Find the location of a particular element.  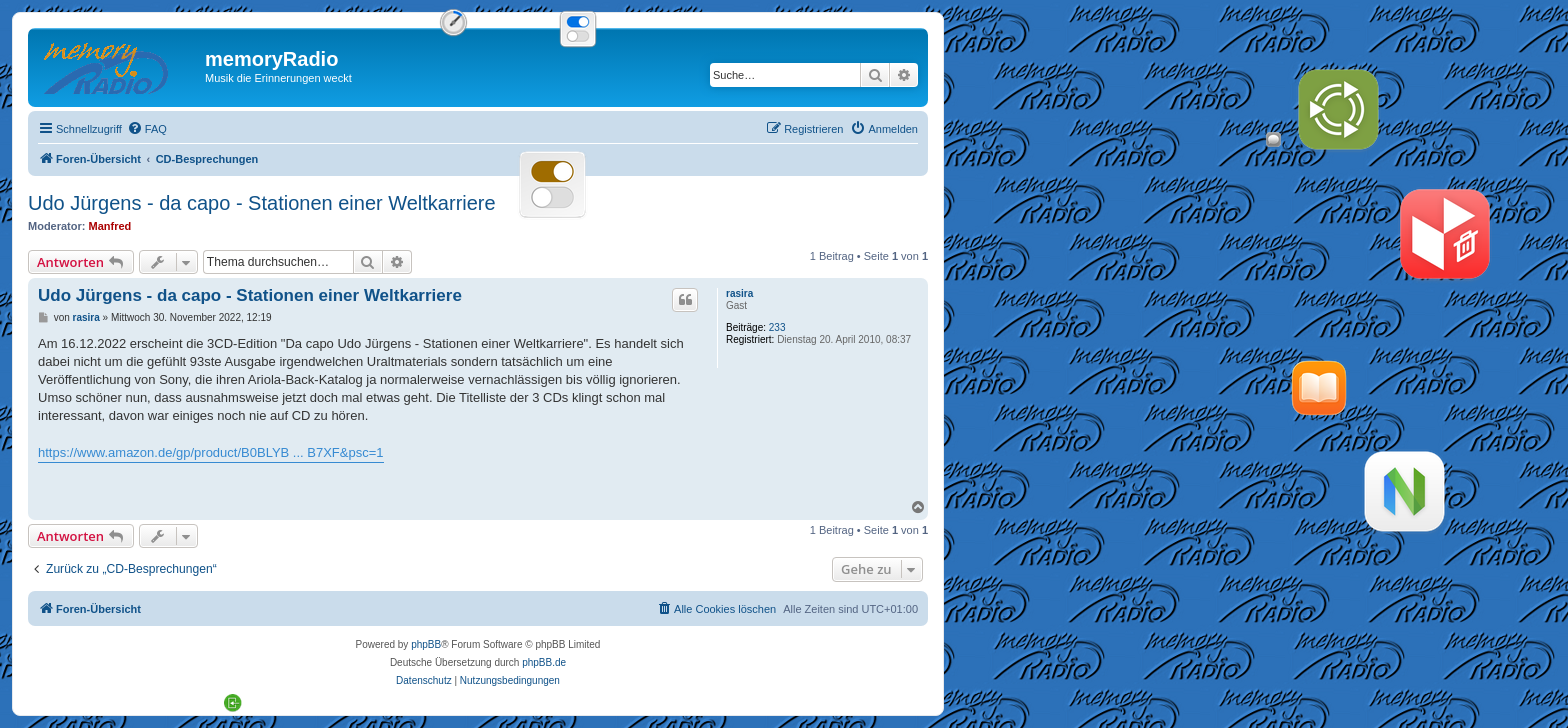

open flatsweep app for system cleanup is located at coordinates (1445, 234).